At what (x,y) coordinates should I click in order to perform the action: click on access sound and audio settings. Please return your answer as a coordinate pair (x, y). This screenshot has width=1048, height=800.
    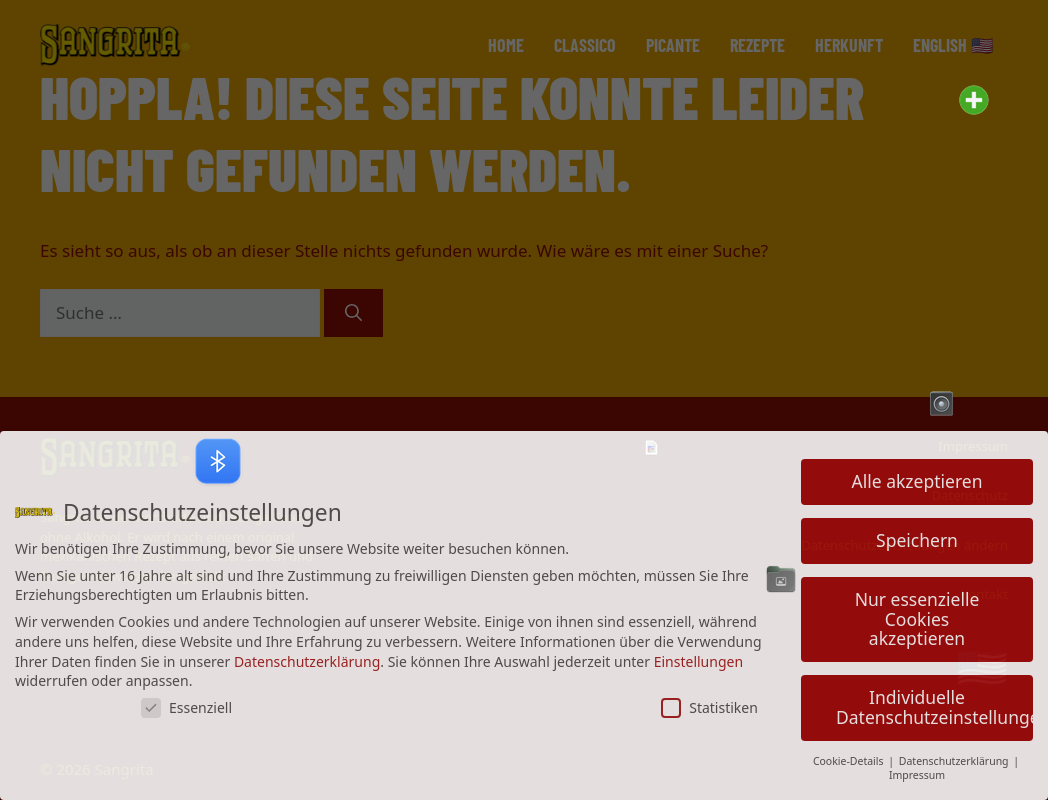
    Looking at the image, I should click on (941, 403).